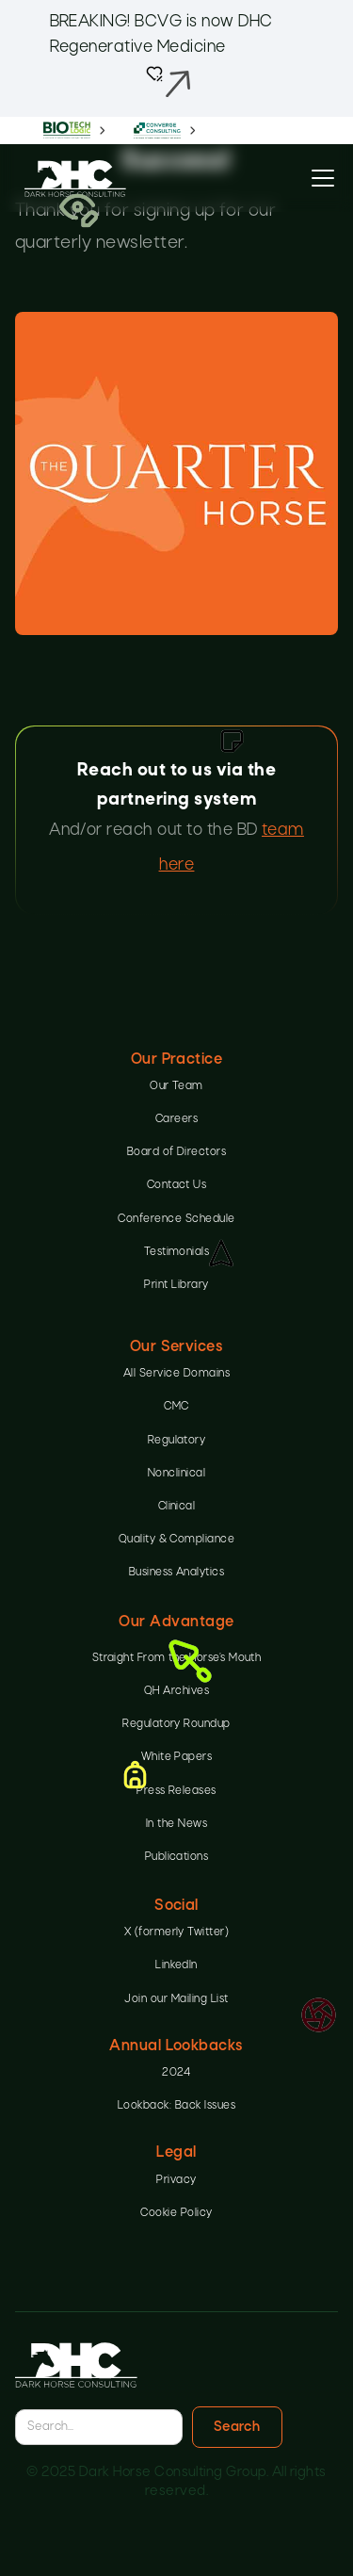  What do you see at coordinates (221, 1253) in the screenshot?
I see `navigate to current direction` at bounding box center [221, 1253].